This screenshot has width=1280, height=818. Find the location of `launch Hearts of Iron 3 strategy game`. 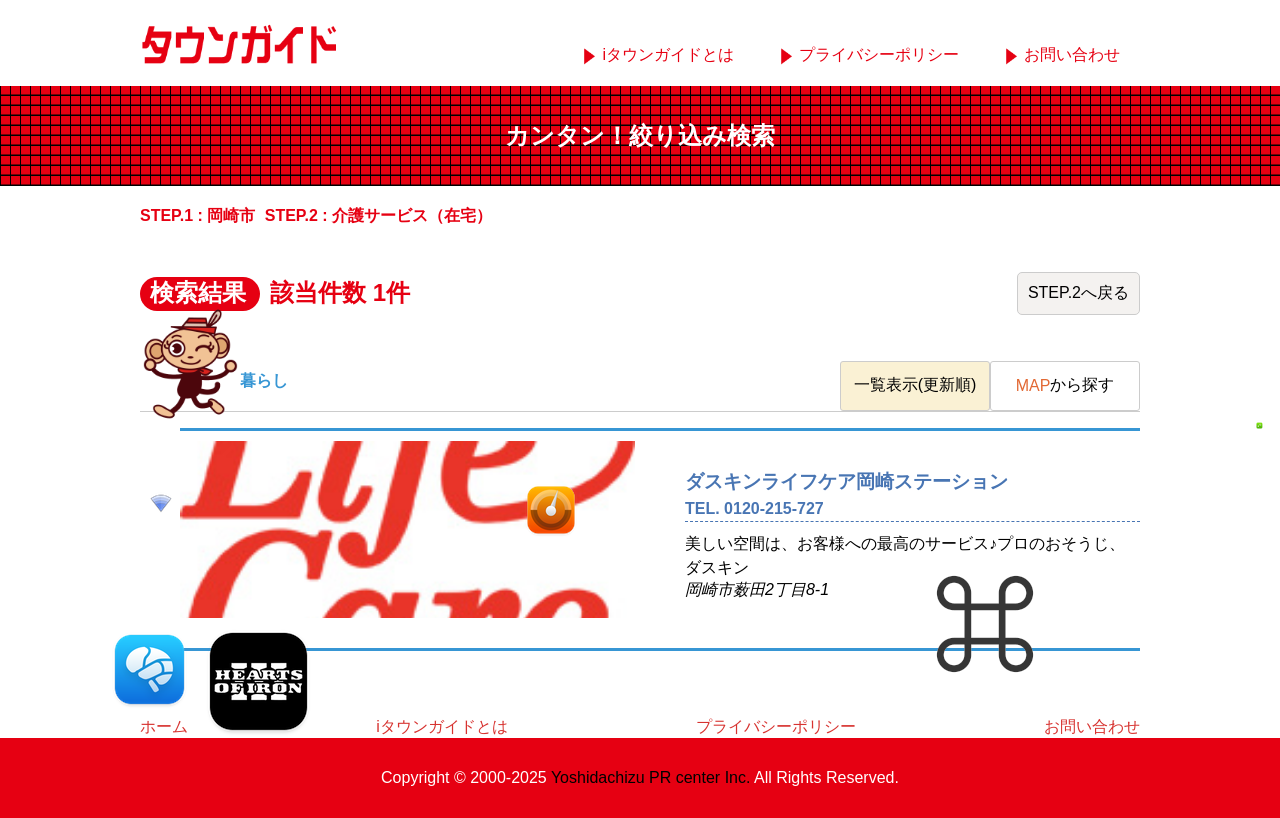

launch Hearts of Iron 3 strategy game is located at coordinates (258, 681).